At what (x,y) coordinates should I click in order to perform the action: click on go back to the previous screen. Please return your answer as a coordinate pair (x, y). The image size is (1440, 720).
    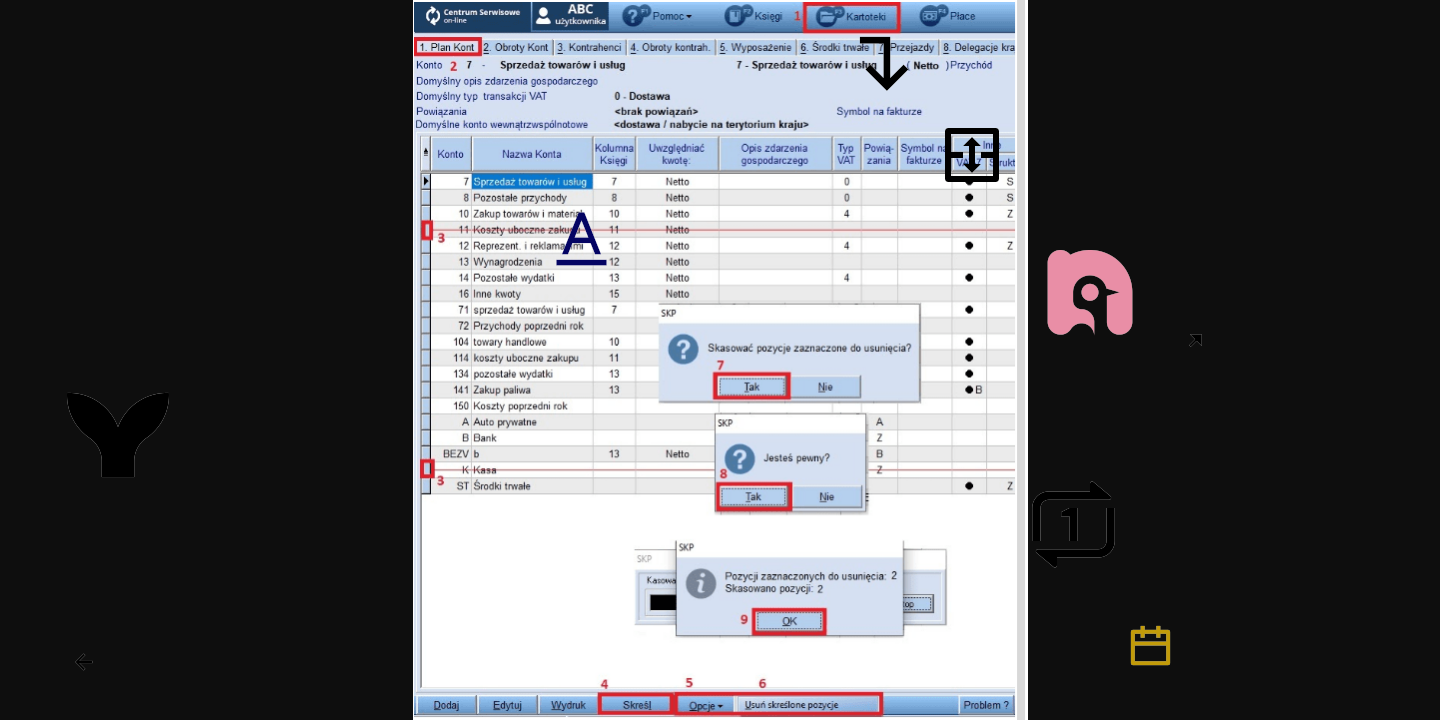
    Looking at the image, I should click on (84, 662).